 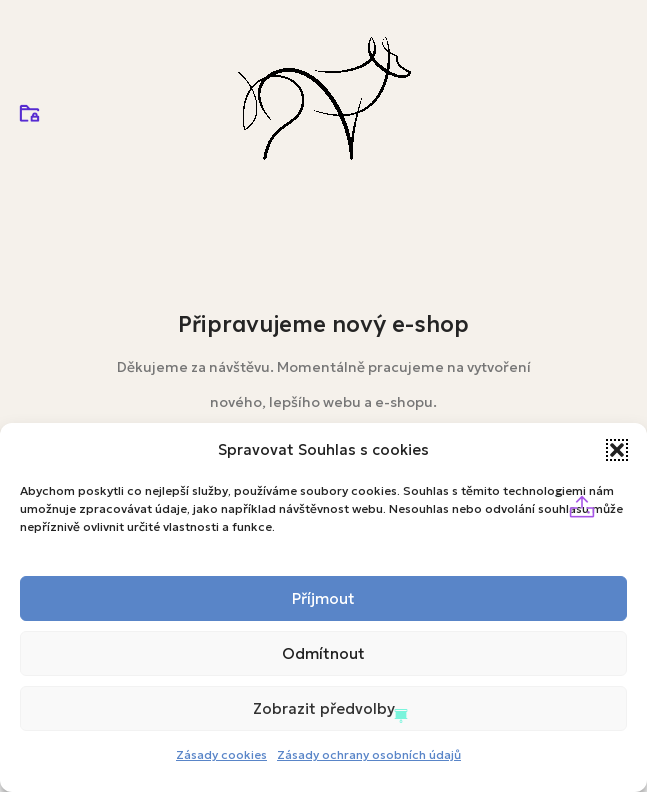 I want to click on start a presentation, so click(x=401, y=715).